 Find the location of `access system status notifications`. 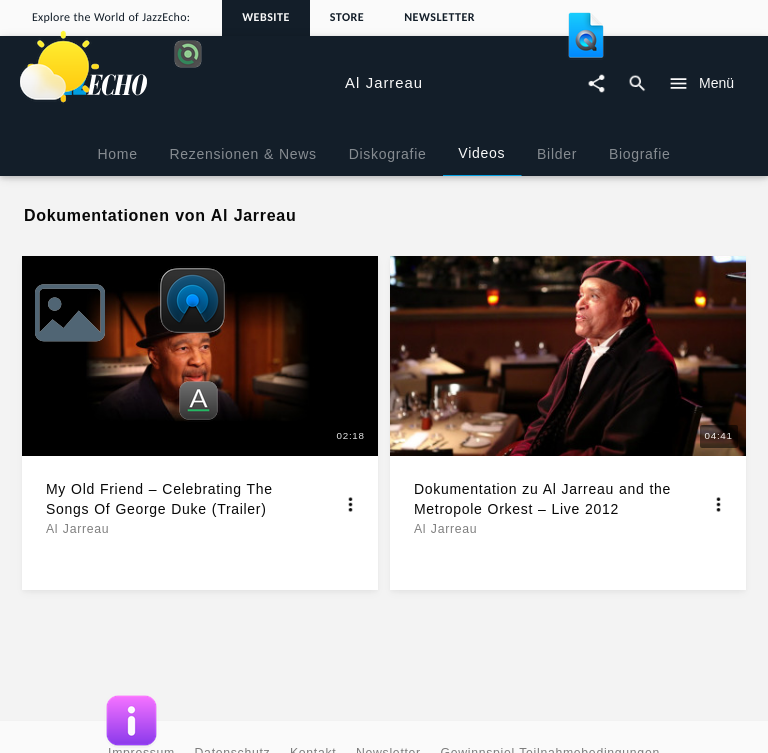

access system status notifications is located at coordinates (131, 720).